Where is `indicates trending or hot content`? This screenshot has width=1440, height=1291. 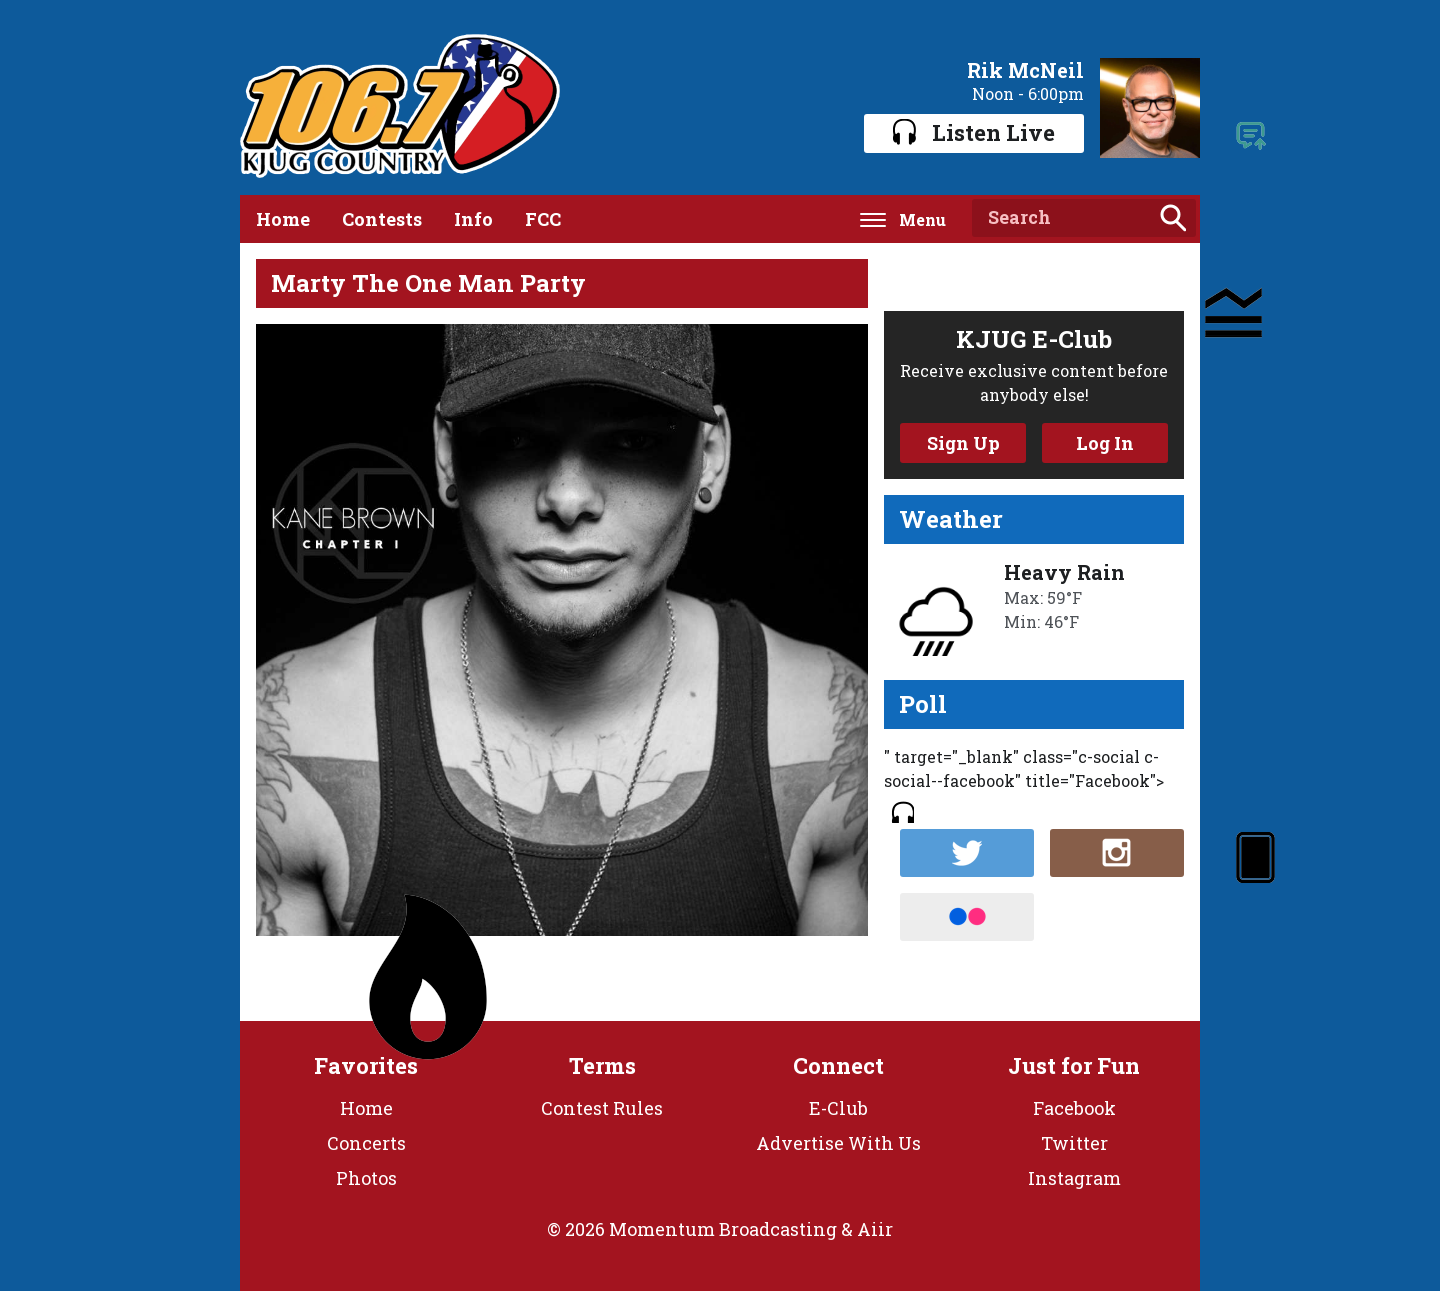 indicates trending or hot content is located at coordinates (428, 977).